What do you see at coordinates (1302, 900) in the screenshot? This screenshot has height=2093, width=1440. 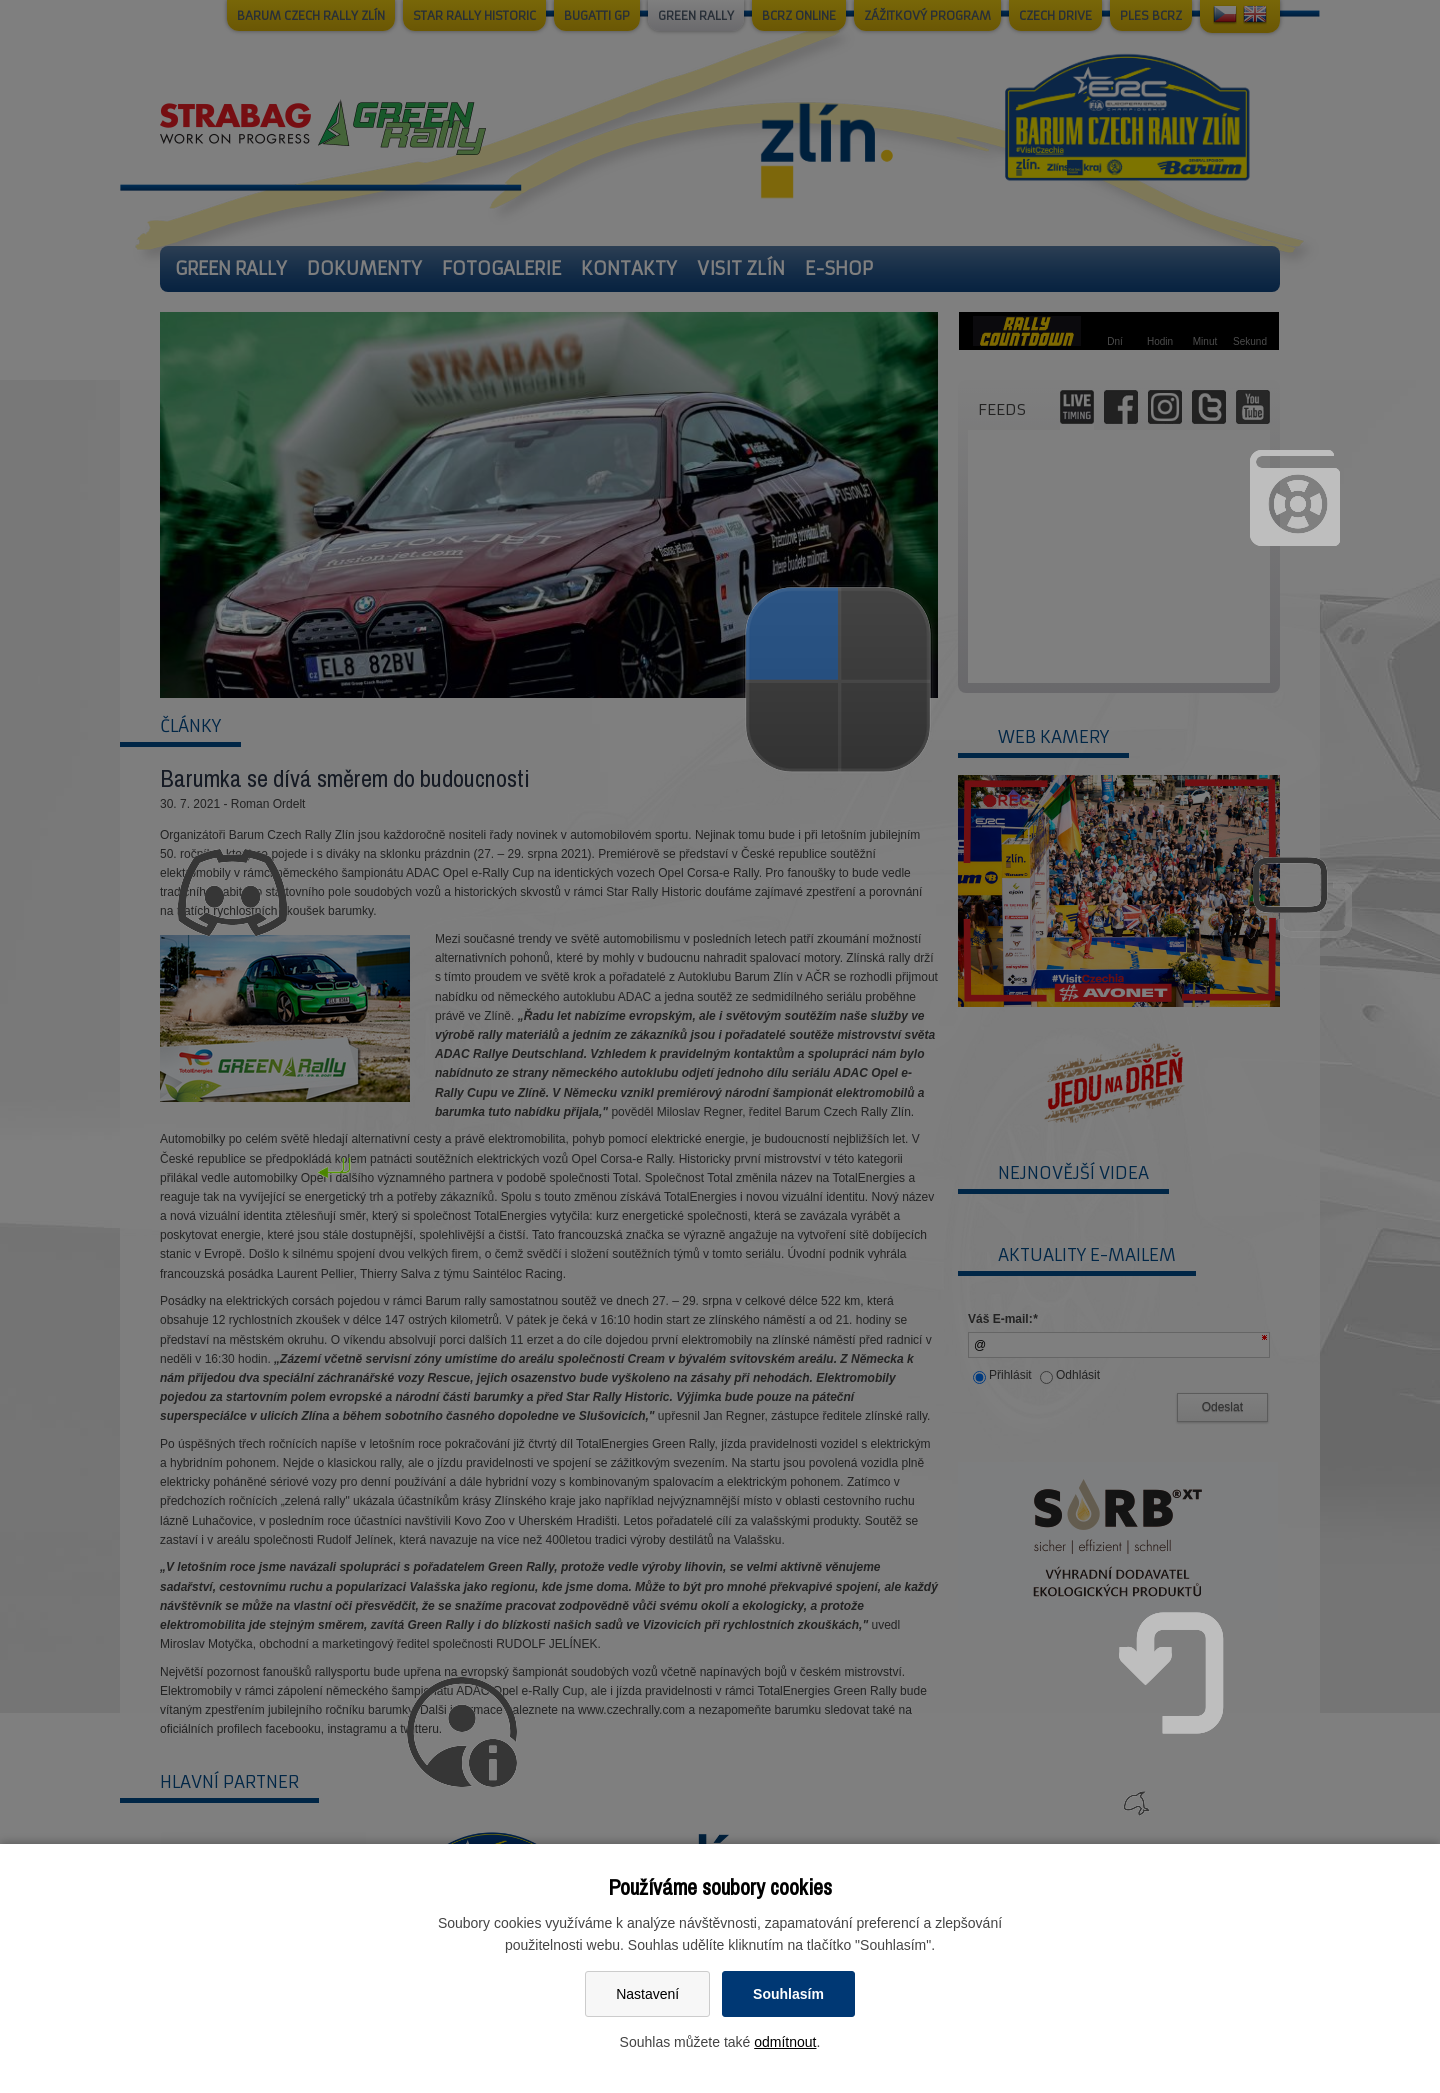 I see `view or manage session properties` at bounding box center [1302, 900].